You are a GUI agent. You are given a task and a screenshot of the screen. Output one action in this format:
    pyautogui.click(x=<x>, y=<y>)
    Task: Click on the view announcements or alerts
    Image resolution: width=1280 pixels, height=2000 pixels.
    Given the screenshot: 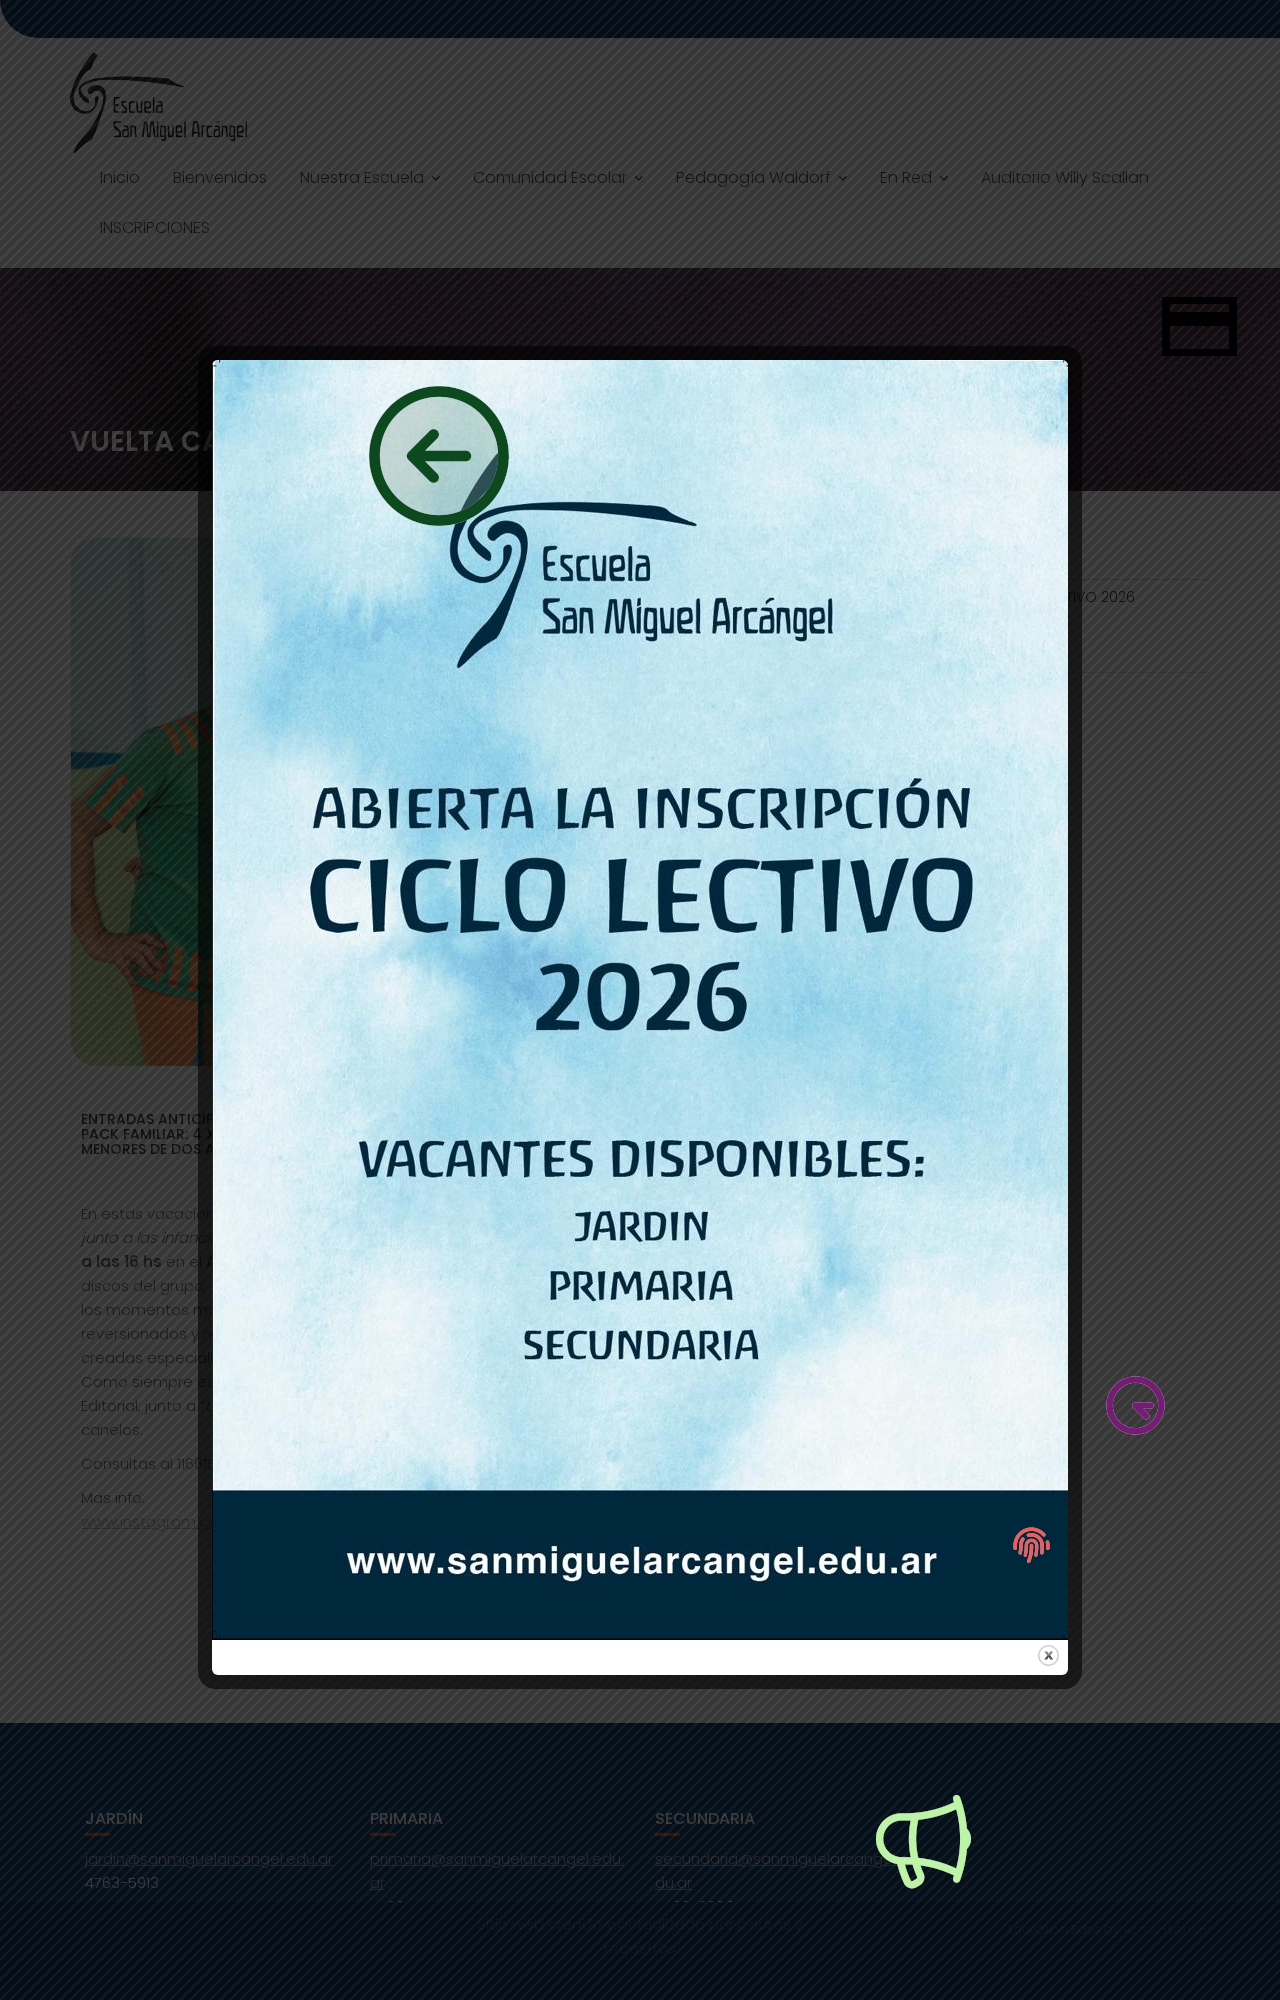 What is the action you would take?
    pyautogui.click(x=923, y=1842)
    